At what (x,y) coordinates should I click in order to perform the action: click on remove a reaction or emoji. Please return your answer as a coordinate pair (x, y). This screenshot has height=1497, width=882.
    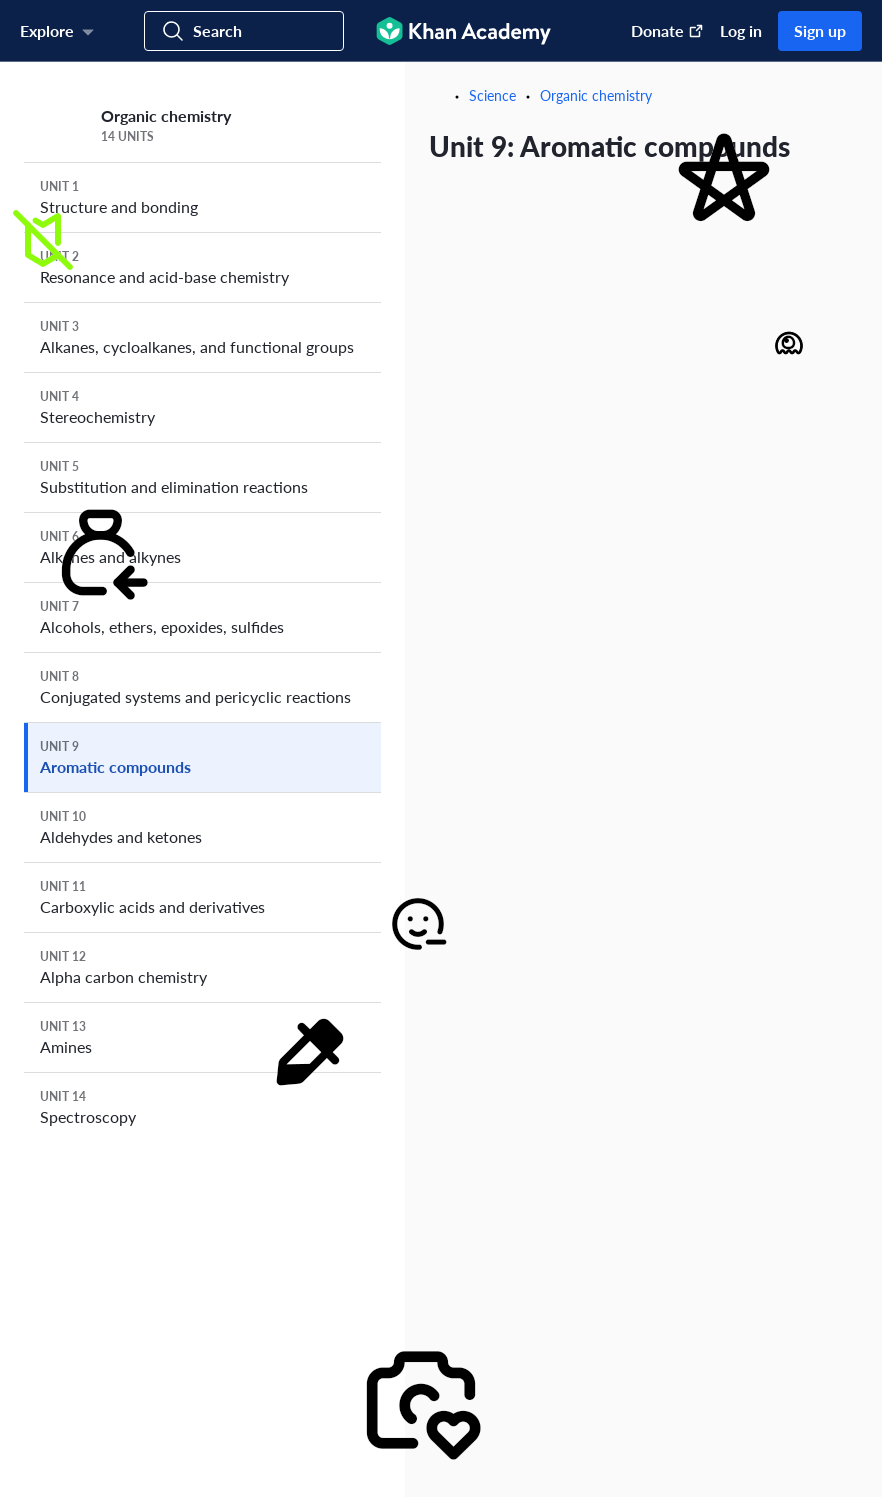
    Looking at the image, I should click on (418, 924).